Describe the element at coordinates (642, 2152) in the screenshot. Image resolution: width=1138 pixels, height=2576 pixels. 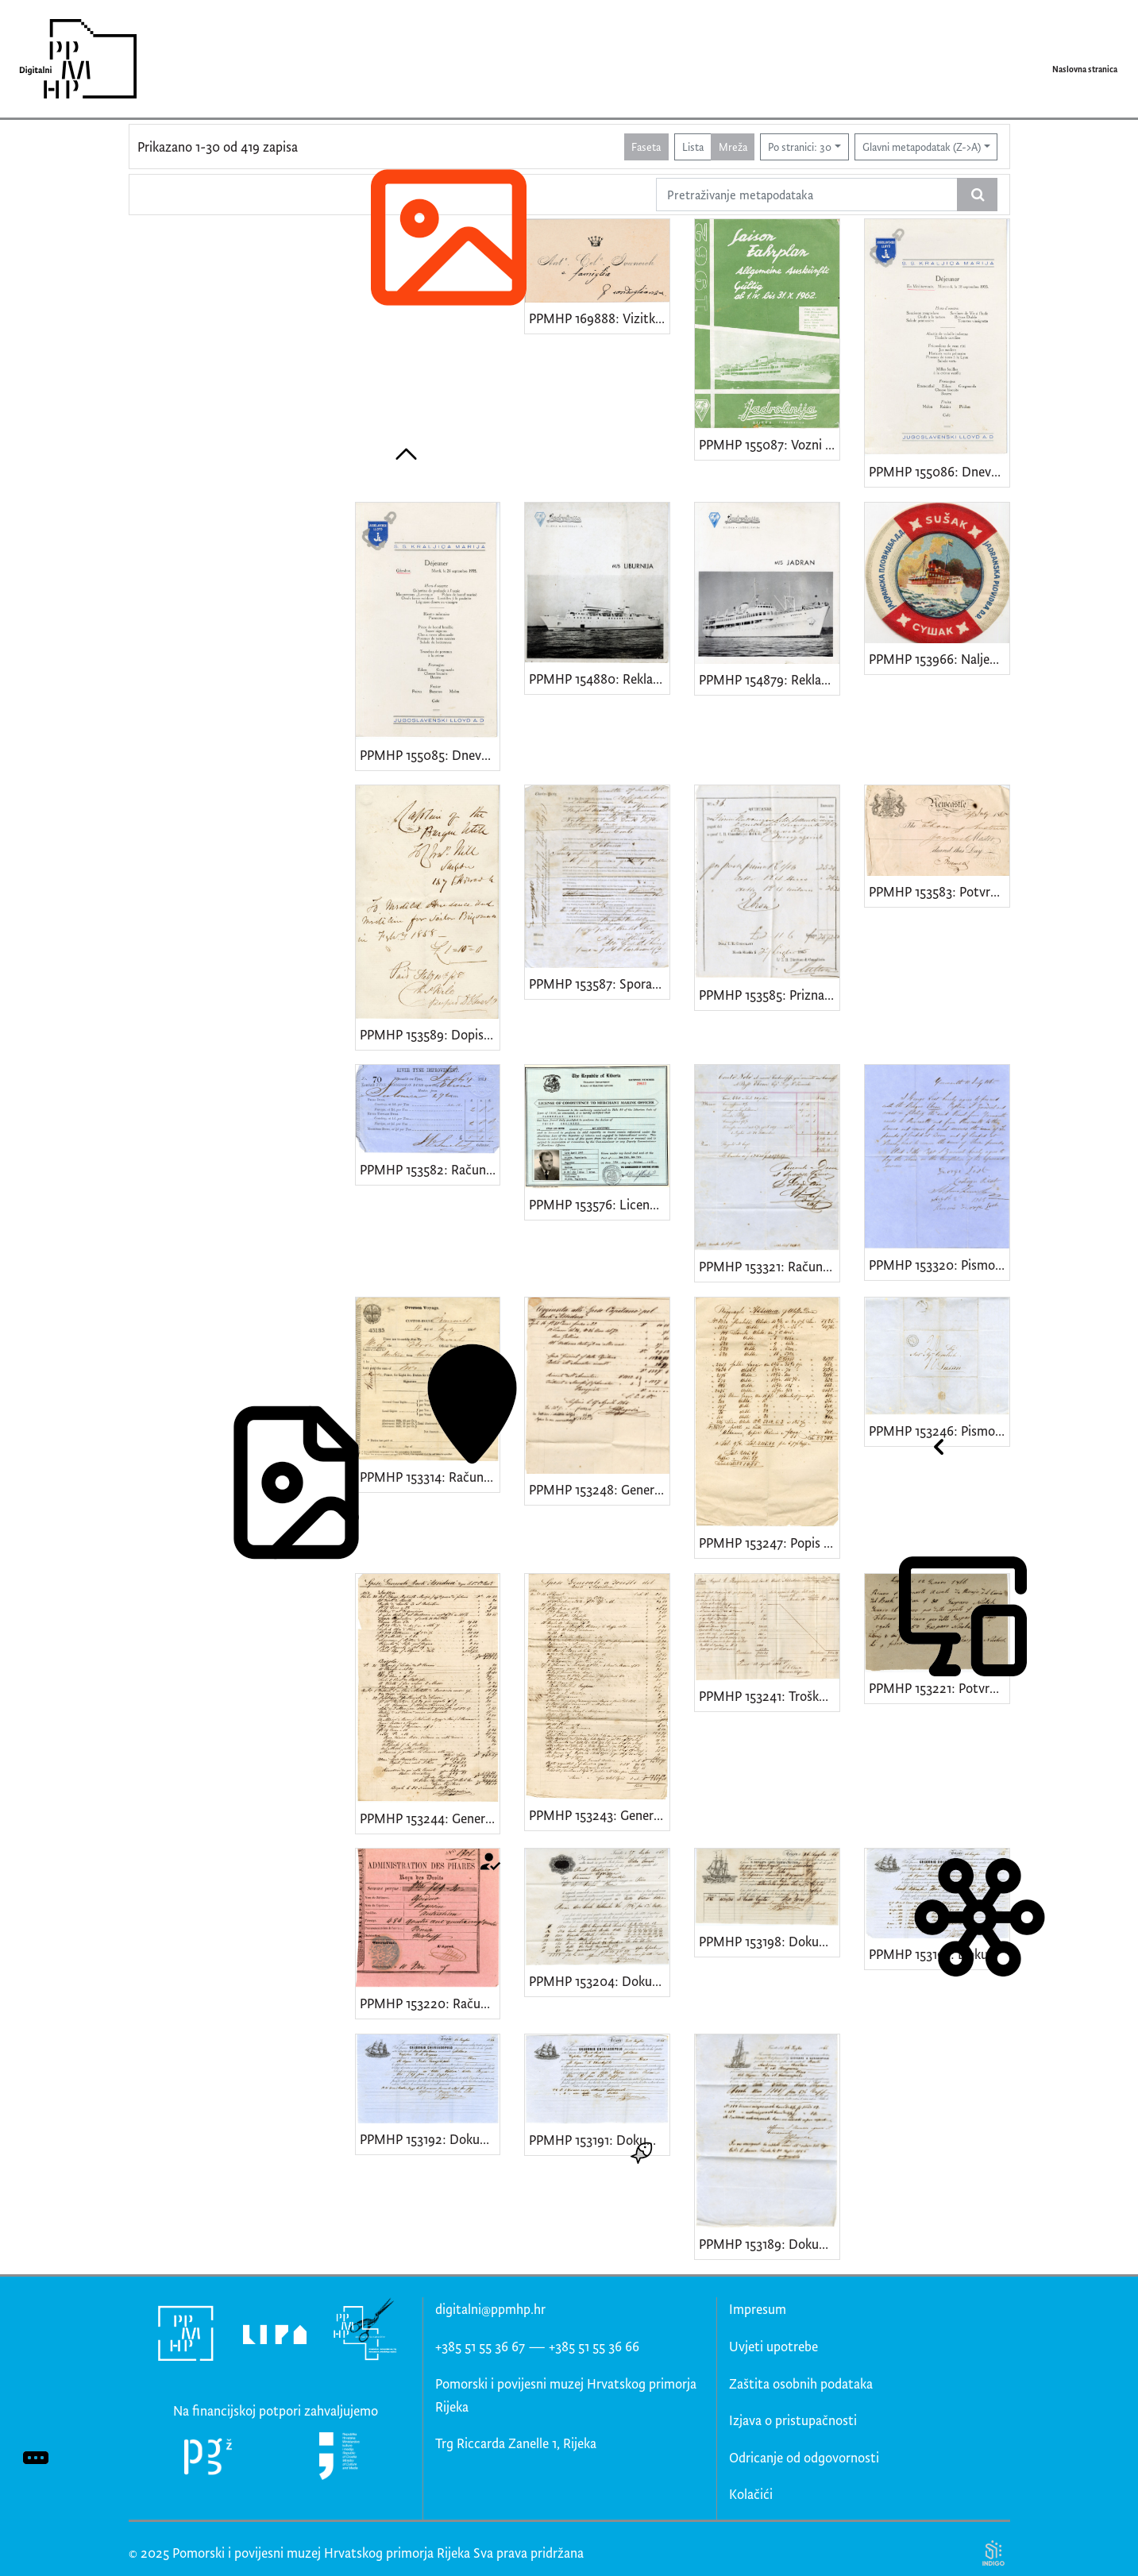
I see `browse seafood or fish-related content` at that location.